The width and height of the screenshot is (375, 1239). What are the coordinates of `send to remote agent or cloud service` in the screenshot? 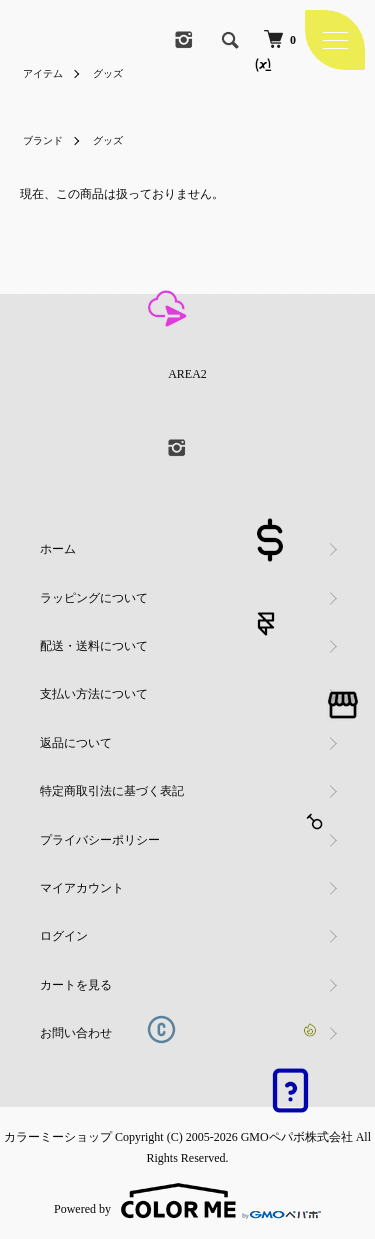 It's located at (167, 307).